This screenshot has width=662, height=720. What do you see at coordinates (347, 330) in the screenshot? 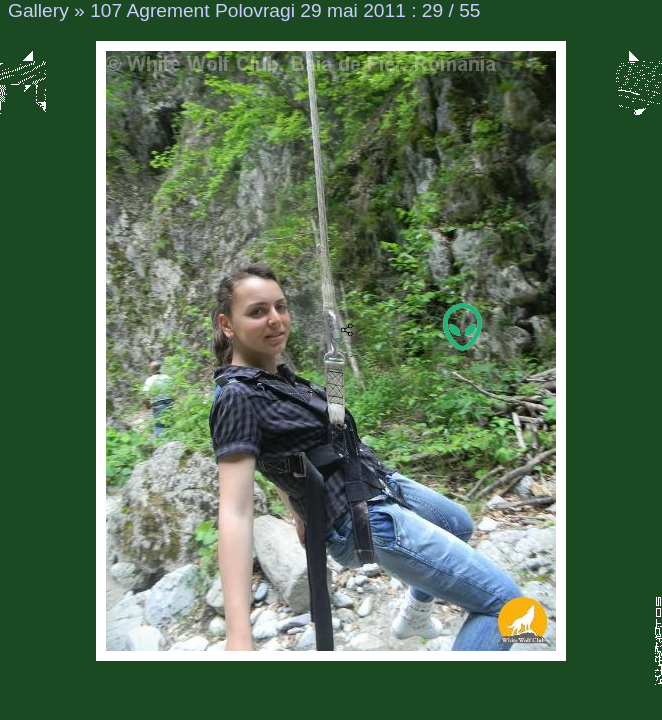
I see `share this content` at bounding box center [347, 330].